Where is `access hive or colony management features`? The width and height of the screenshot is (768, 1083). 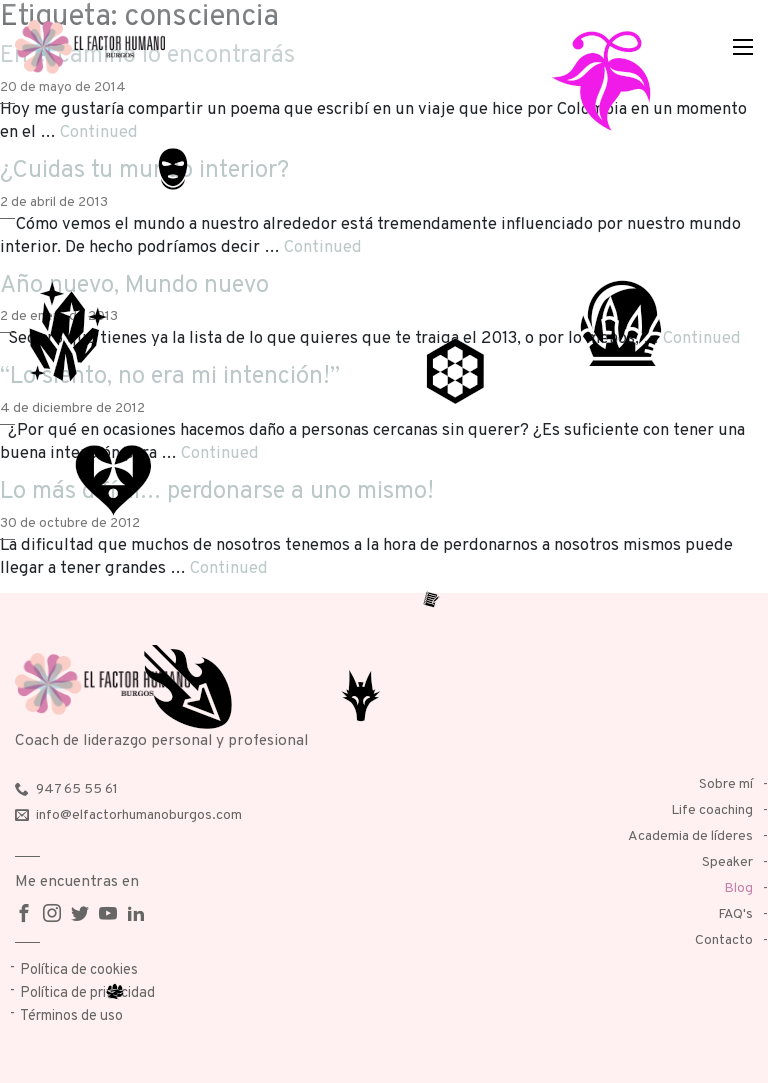
access hive or colony management features is located at coordinates (456, 371).